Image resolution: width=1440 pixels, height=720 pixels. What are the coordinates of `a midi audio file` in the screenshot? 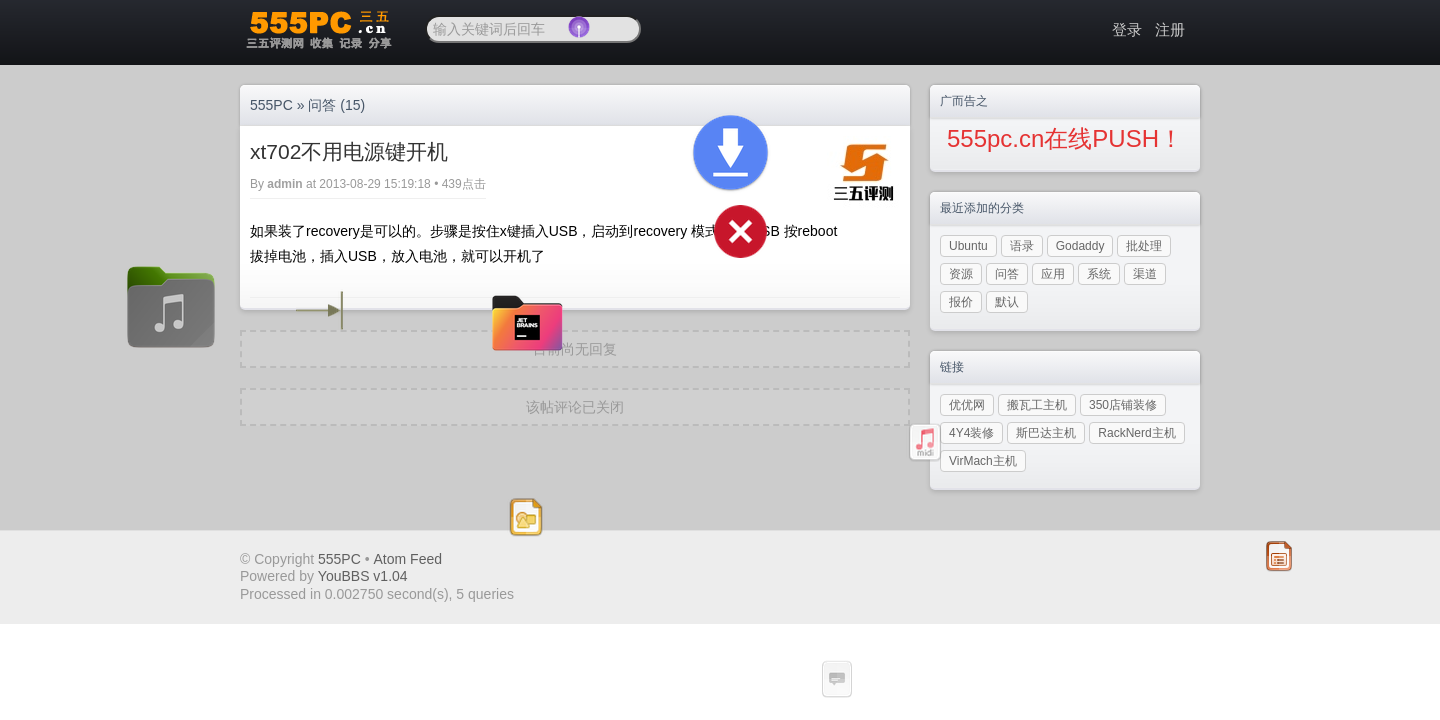 It's located at (925, 442).